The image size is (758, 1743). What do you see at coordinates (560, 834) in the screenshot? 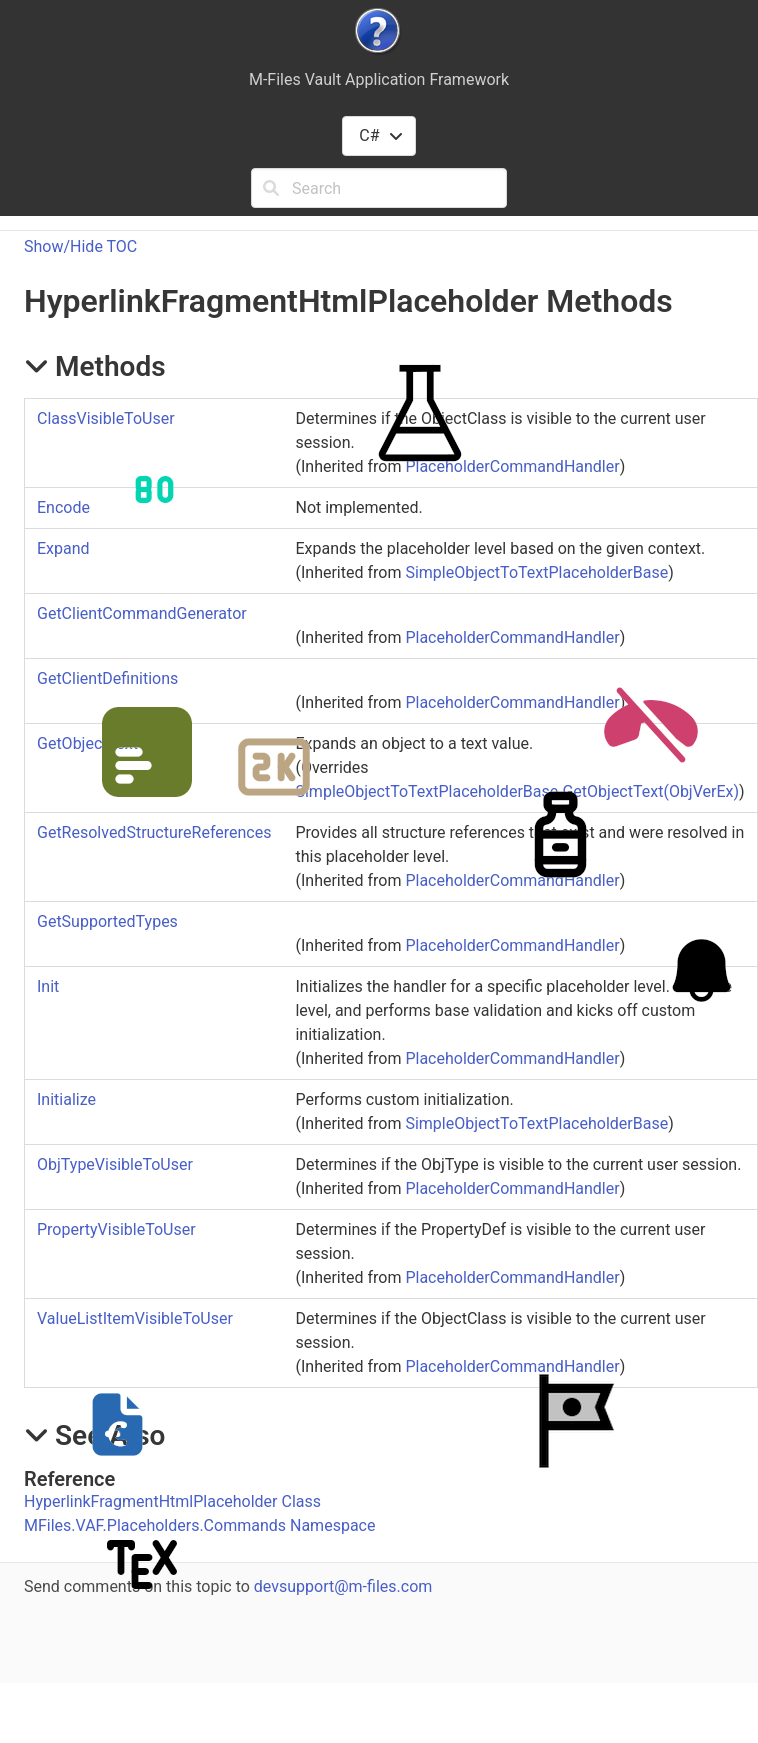
I see `view vaccine or medication information` at bounding box center [560, 834].